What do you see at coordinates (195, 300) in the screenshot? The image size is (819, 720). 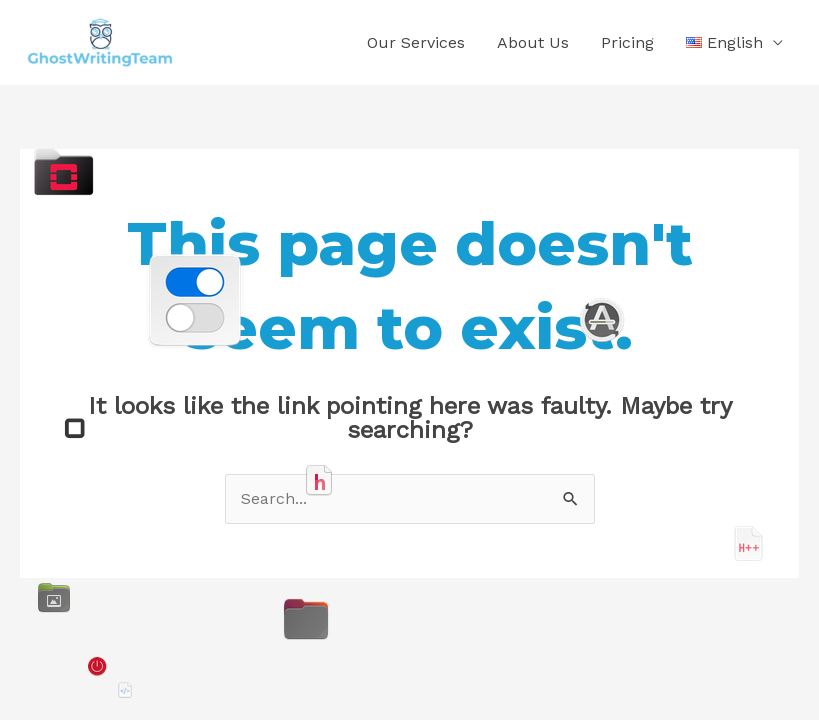 I see `open gnome tweaks to customize desktop settings` at bounding box center [195, 300].